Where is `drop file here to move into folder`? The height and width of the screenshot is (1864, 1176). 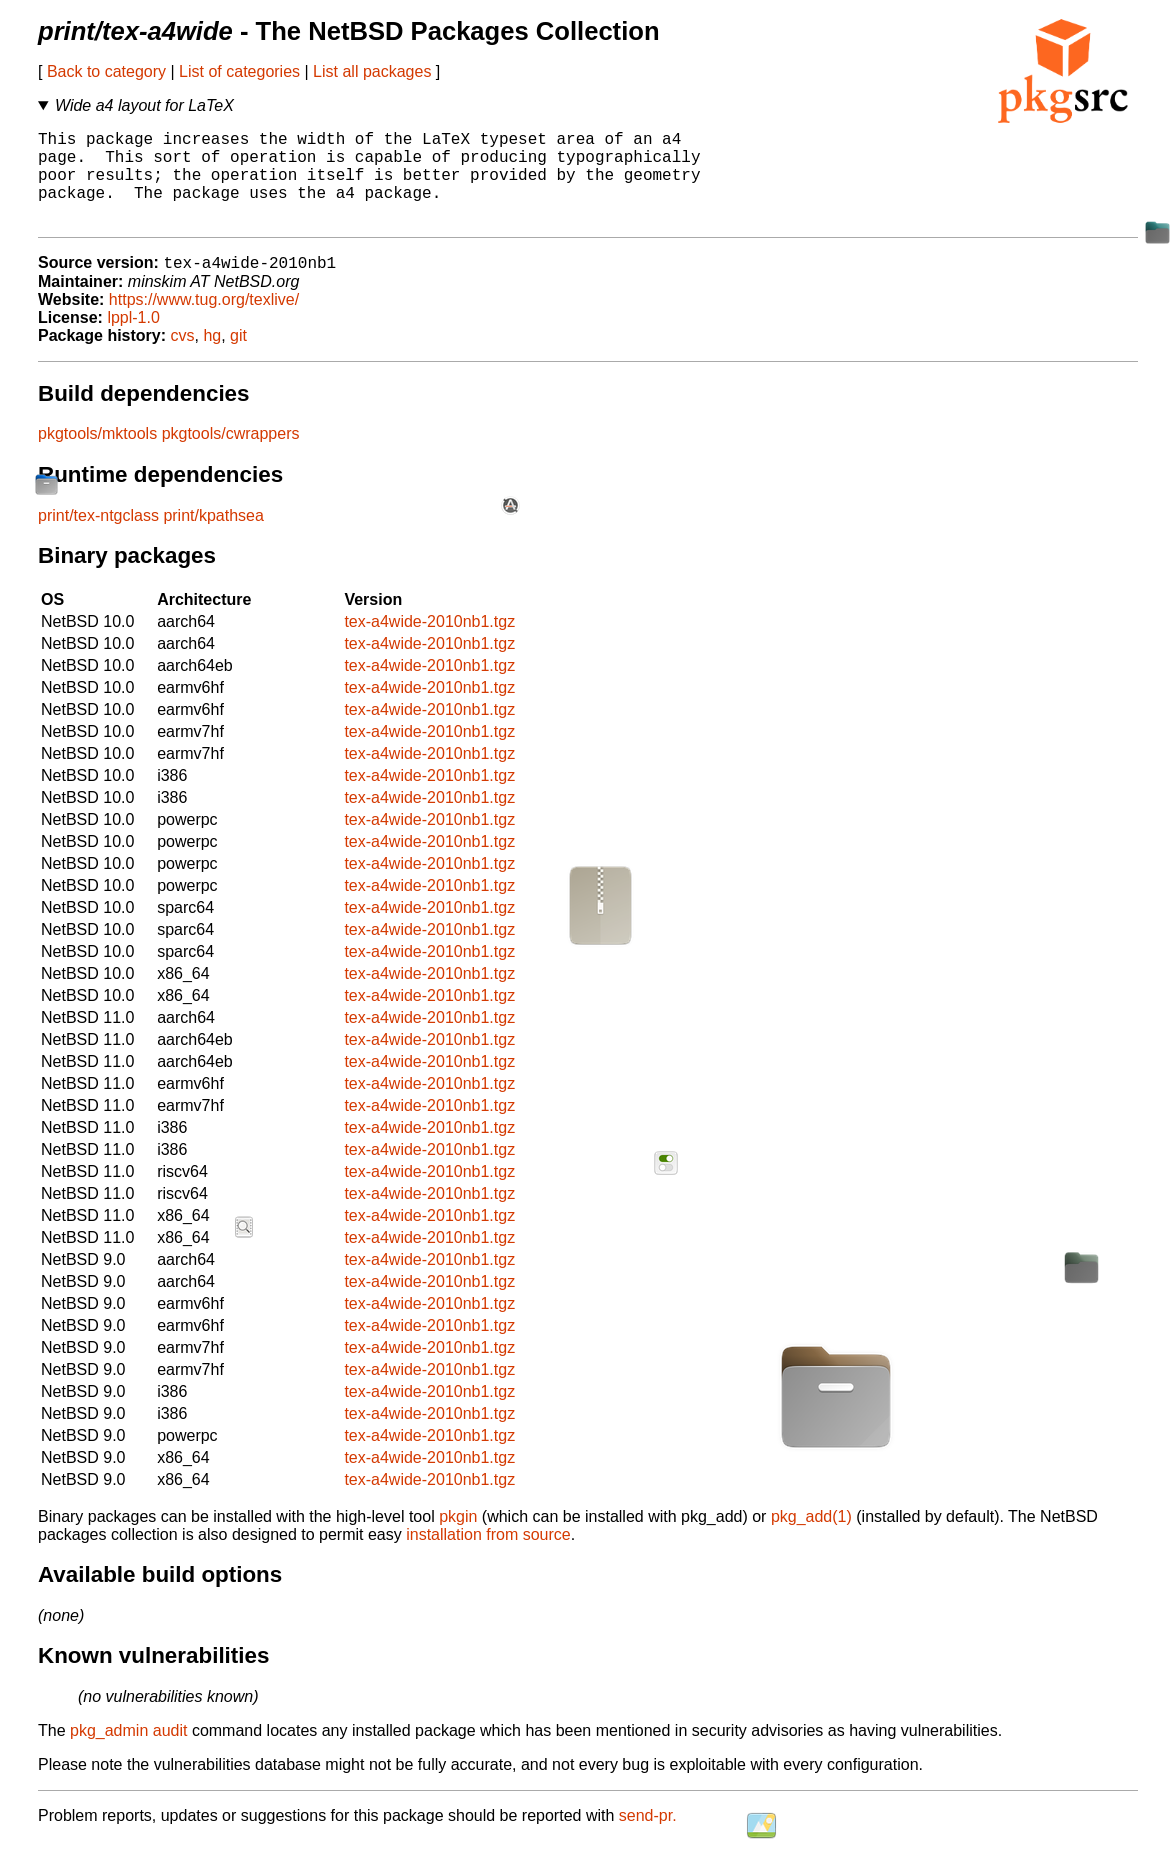
drop file here to move into folder is located at coordinates (1157, 232).